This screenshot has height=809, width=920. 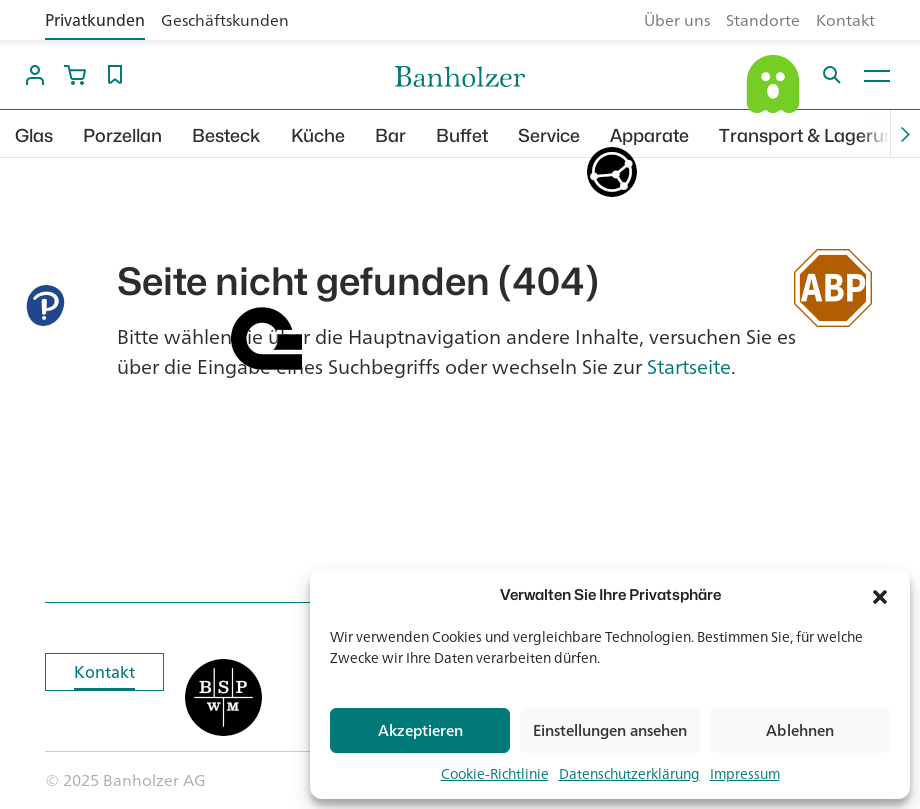 What do you see at coordinates (833, 288) in the screenshot?
I see `adblock plus browser extension logo` at bounding box center [833, 288].